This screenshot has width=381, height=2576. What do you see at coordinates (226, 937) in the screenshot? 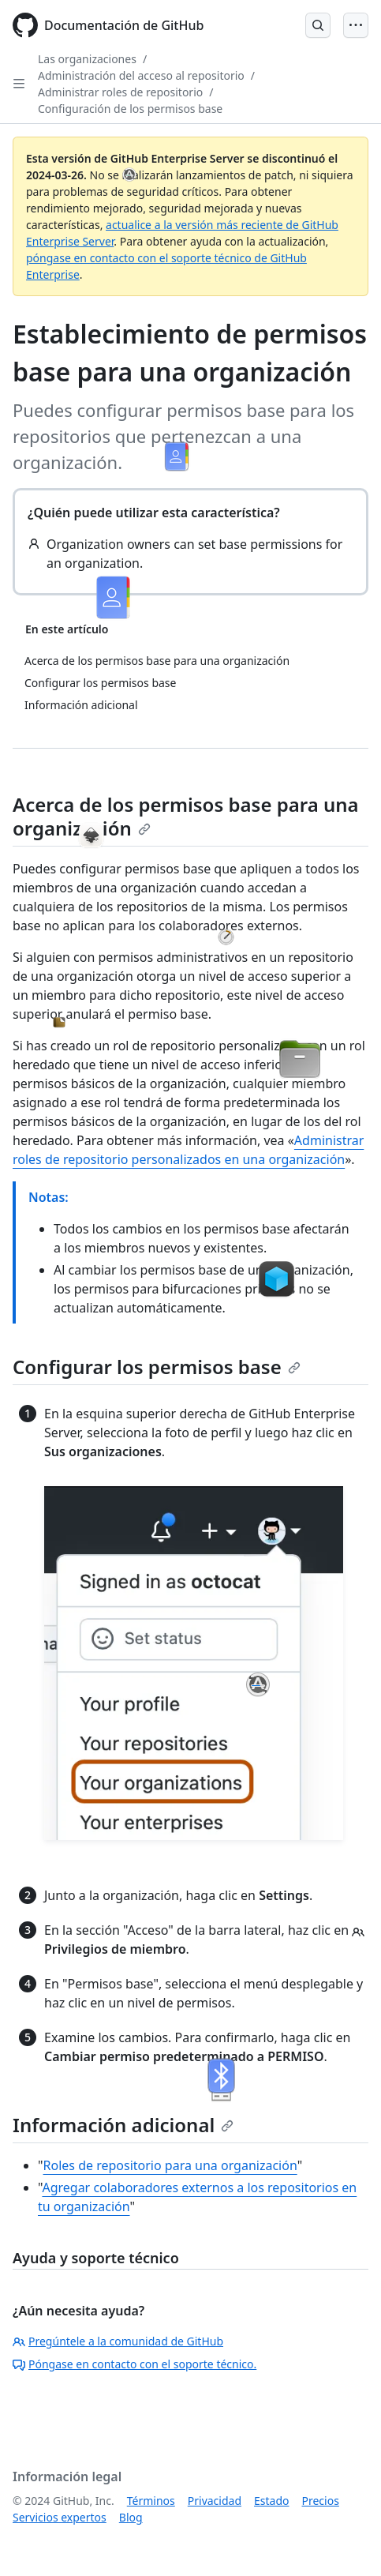
I see `open sysprof system profiler` at bounding box center [226, 937].